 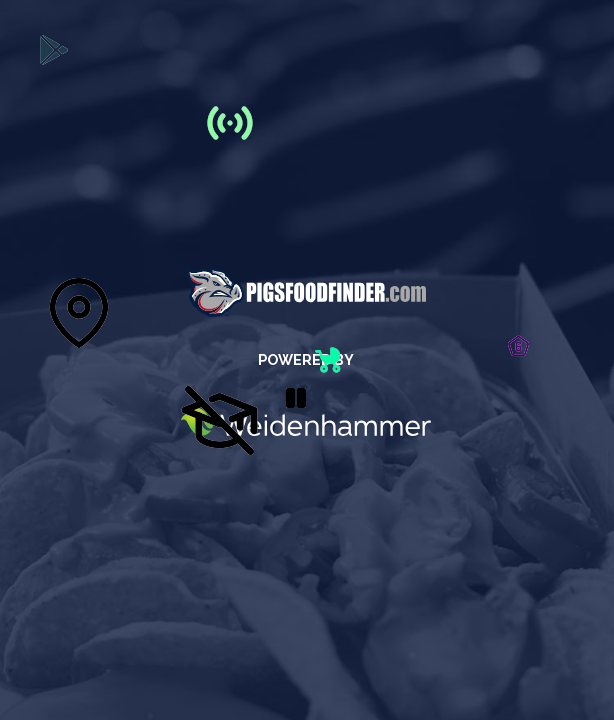 I want to click on open google play store, so click(x=54, y=50).